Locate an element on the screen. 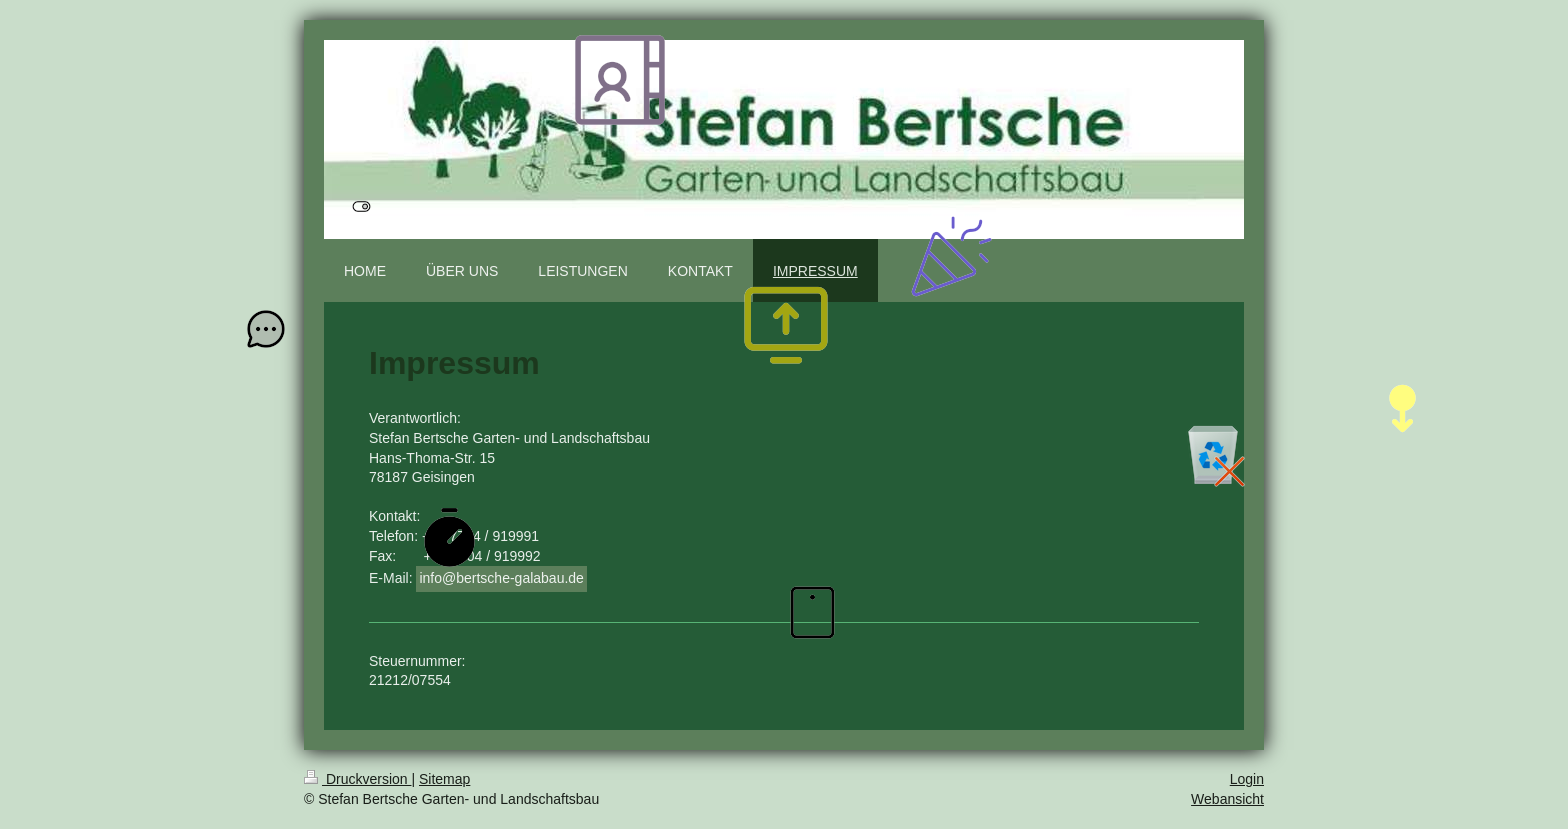  open your contacts or address book is located at coordinates (620, 80).